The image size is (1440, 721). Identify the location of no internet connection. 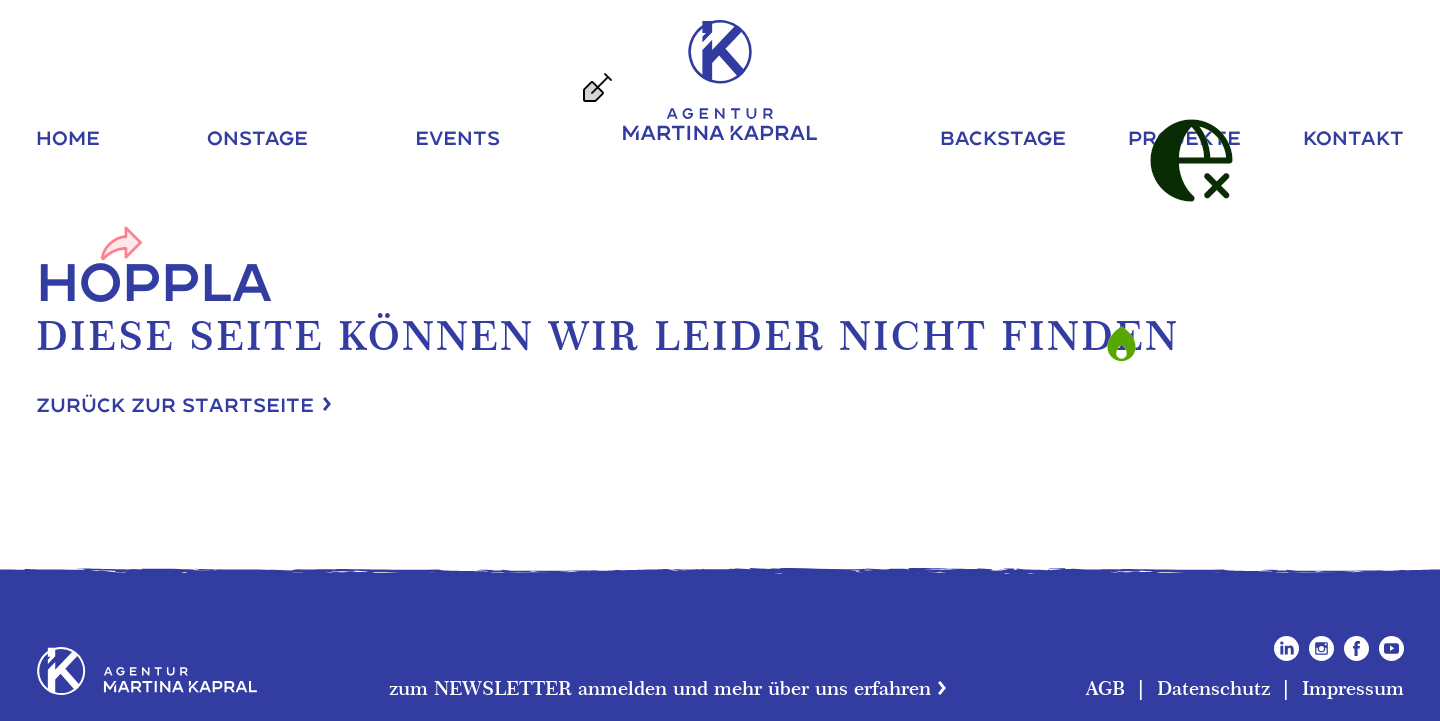
(1191, 160).